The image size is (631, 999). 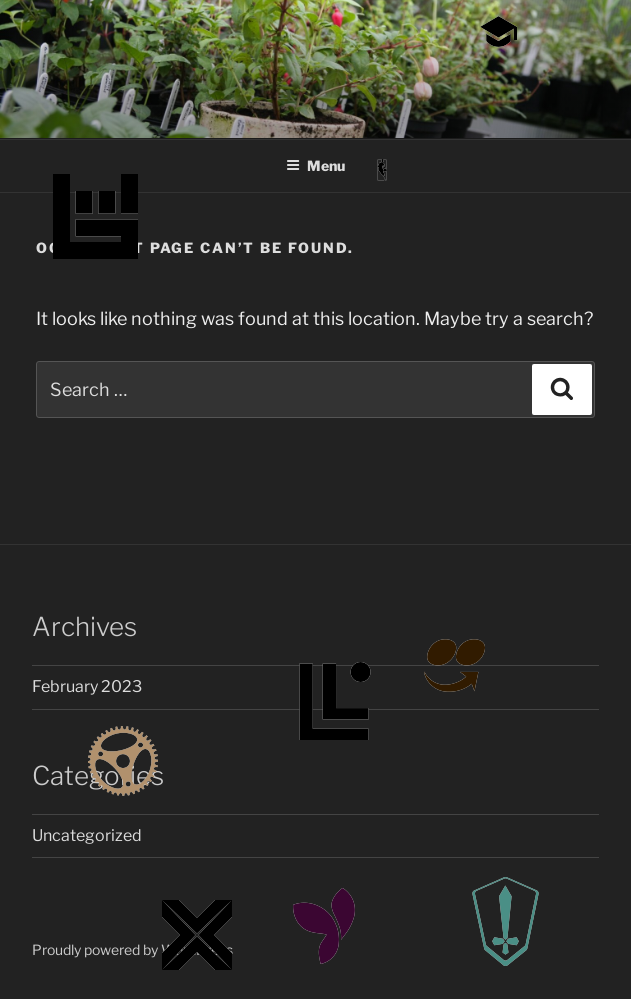 What do you see at coordinates (123, 761) in the screenshot?
I see `actix web framework logo` at bounding box center [123, 761].